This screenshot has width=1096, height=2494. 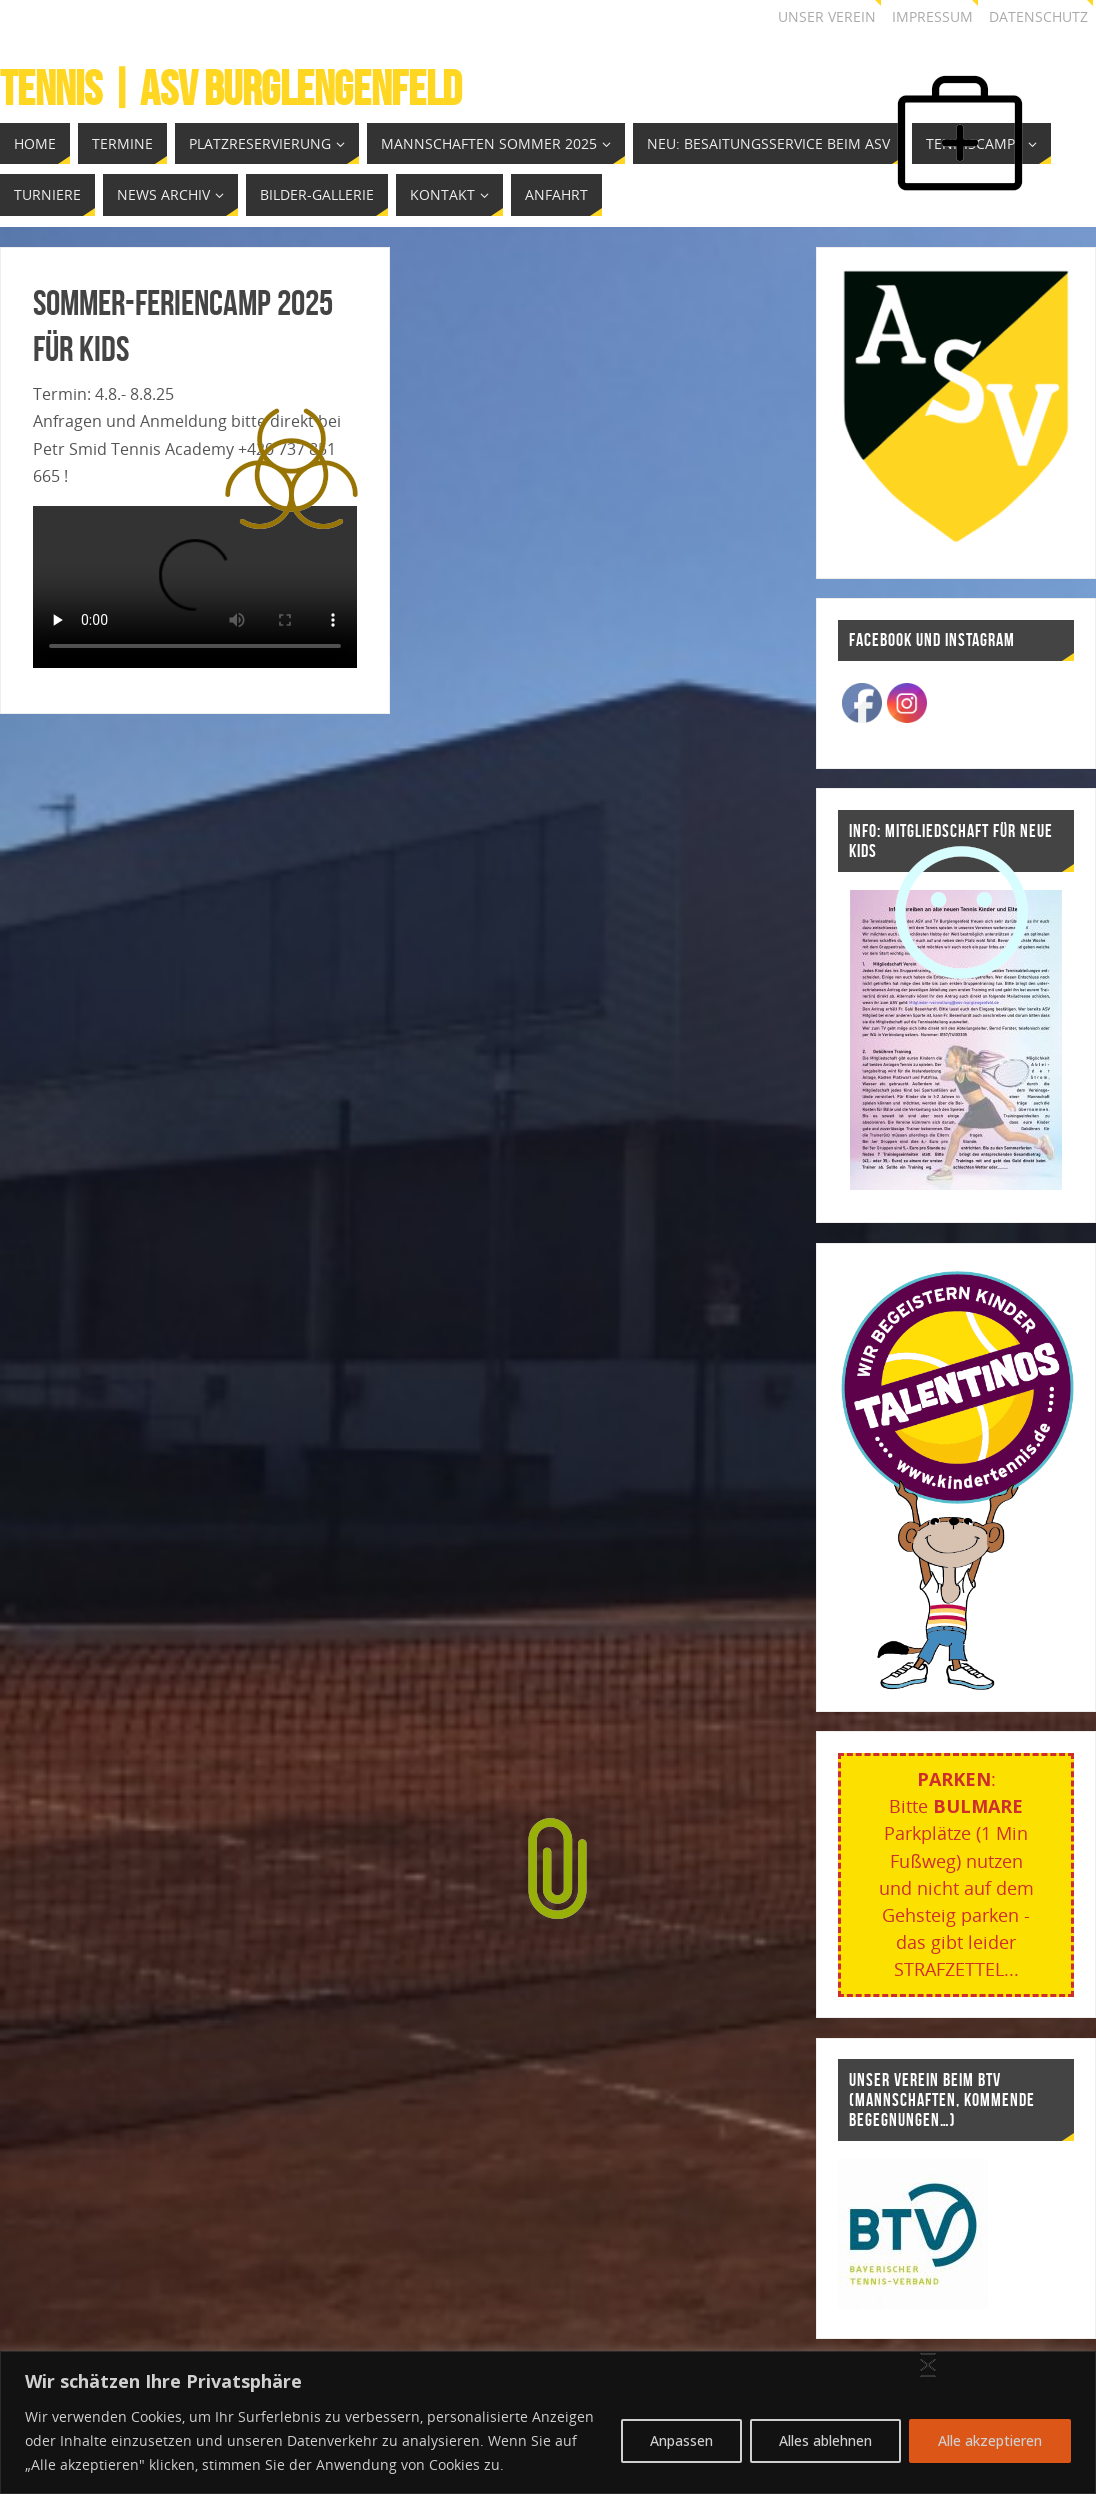 What do you see at coordinates (928, 2365) in the screenshot?
I see `indicates time is running low` at bounding box center [928, 2365].